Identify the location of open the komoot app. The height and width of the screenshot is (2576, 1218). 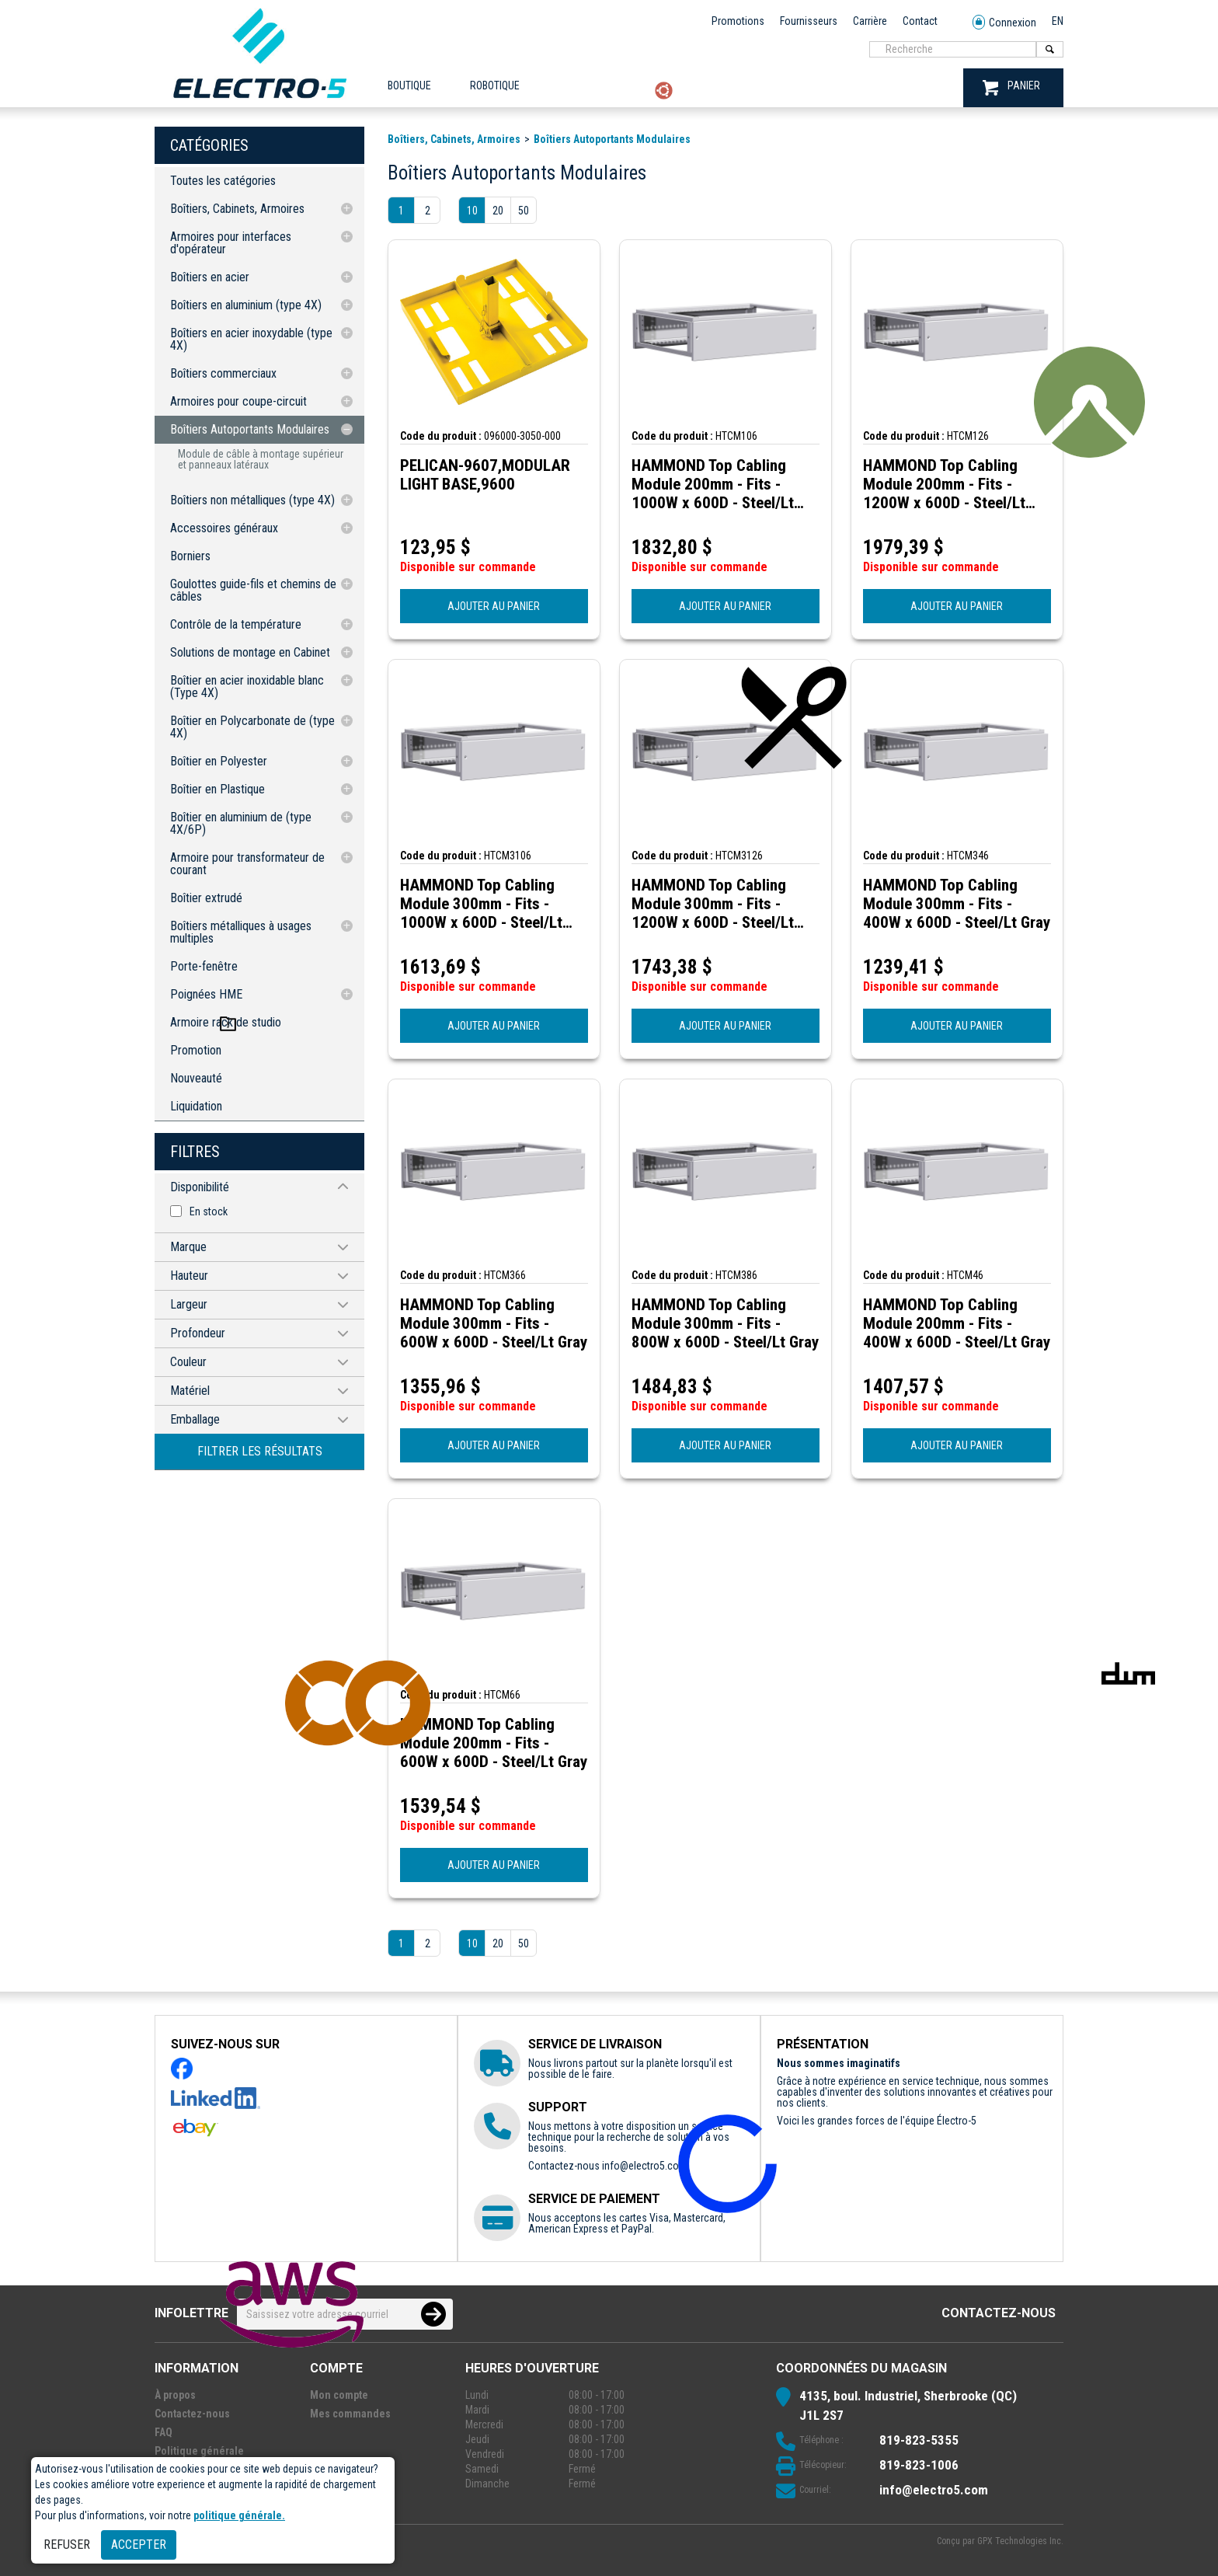
(1089, 402).